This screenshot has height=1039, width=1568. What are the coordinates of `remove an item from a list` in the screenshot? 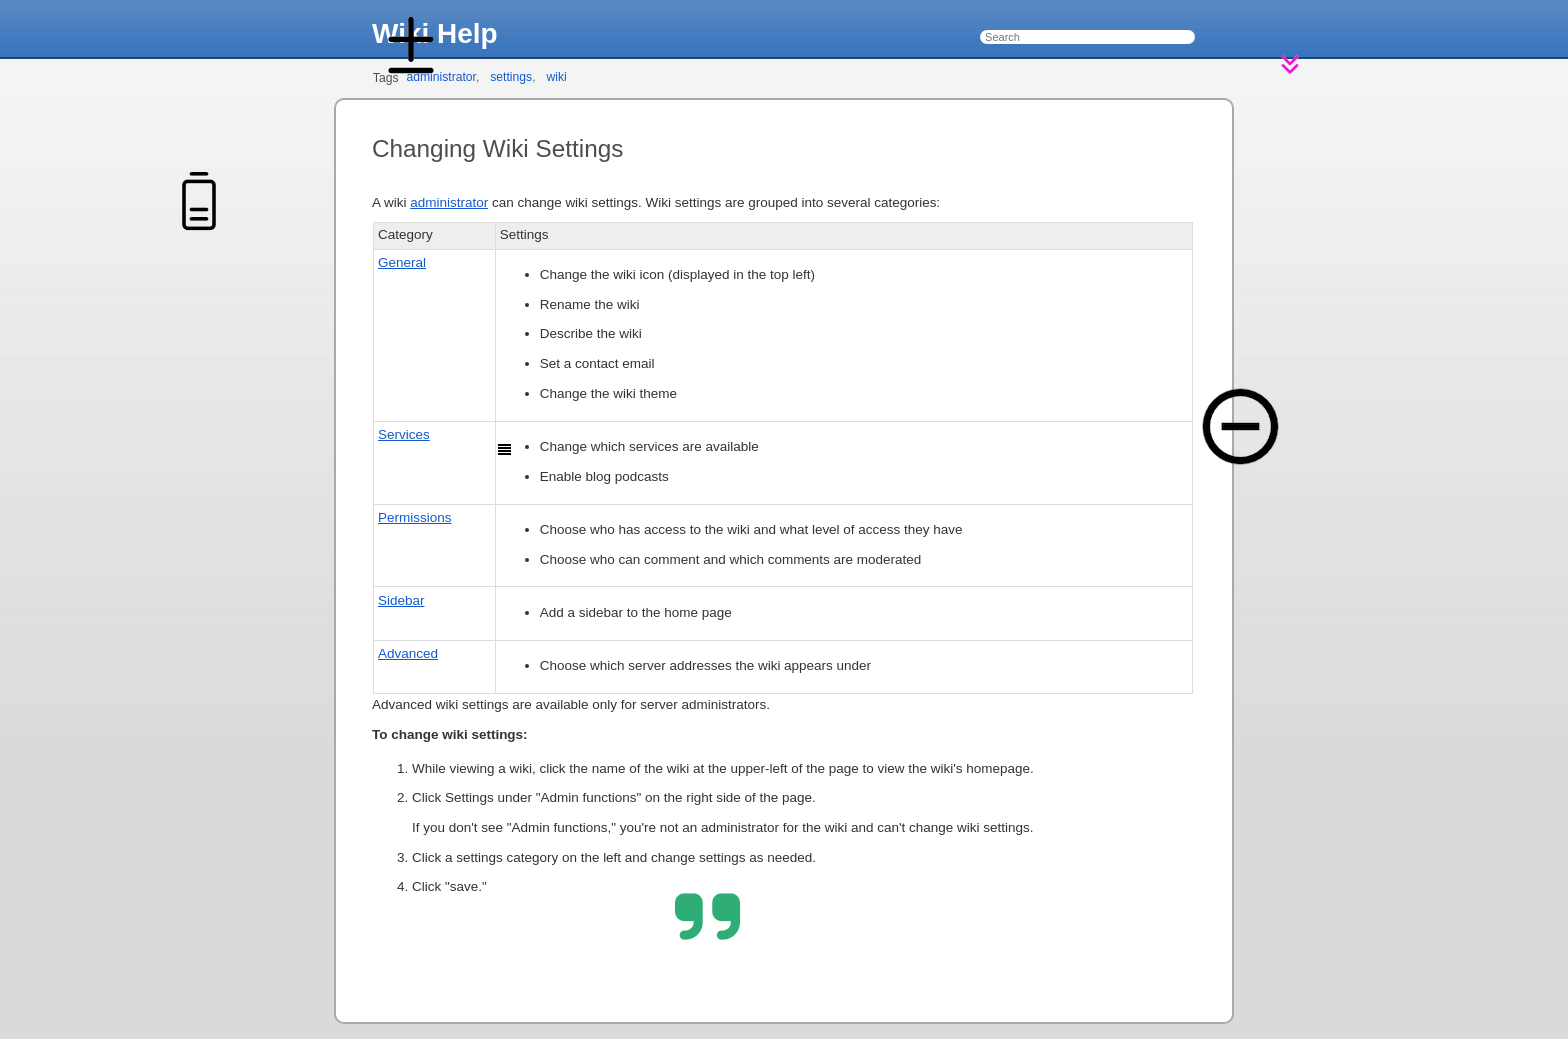 It's located at (1240, 426).